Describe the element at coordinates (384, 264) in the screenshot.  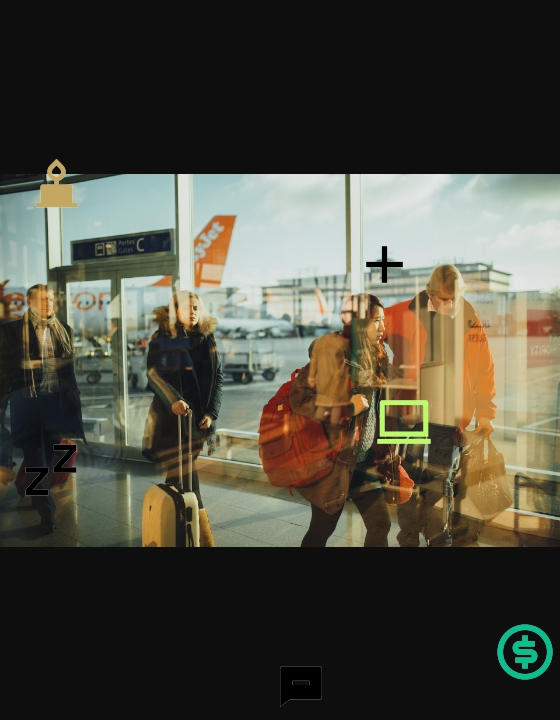
I see `add a new item` at that location.